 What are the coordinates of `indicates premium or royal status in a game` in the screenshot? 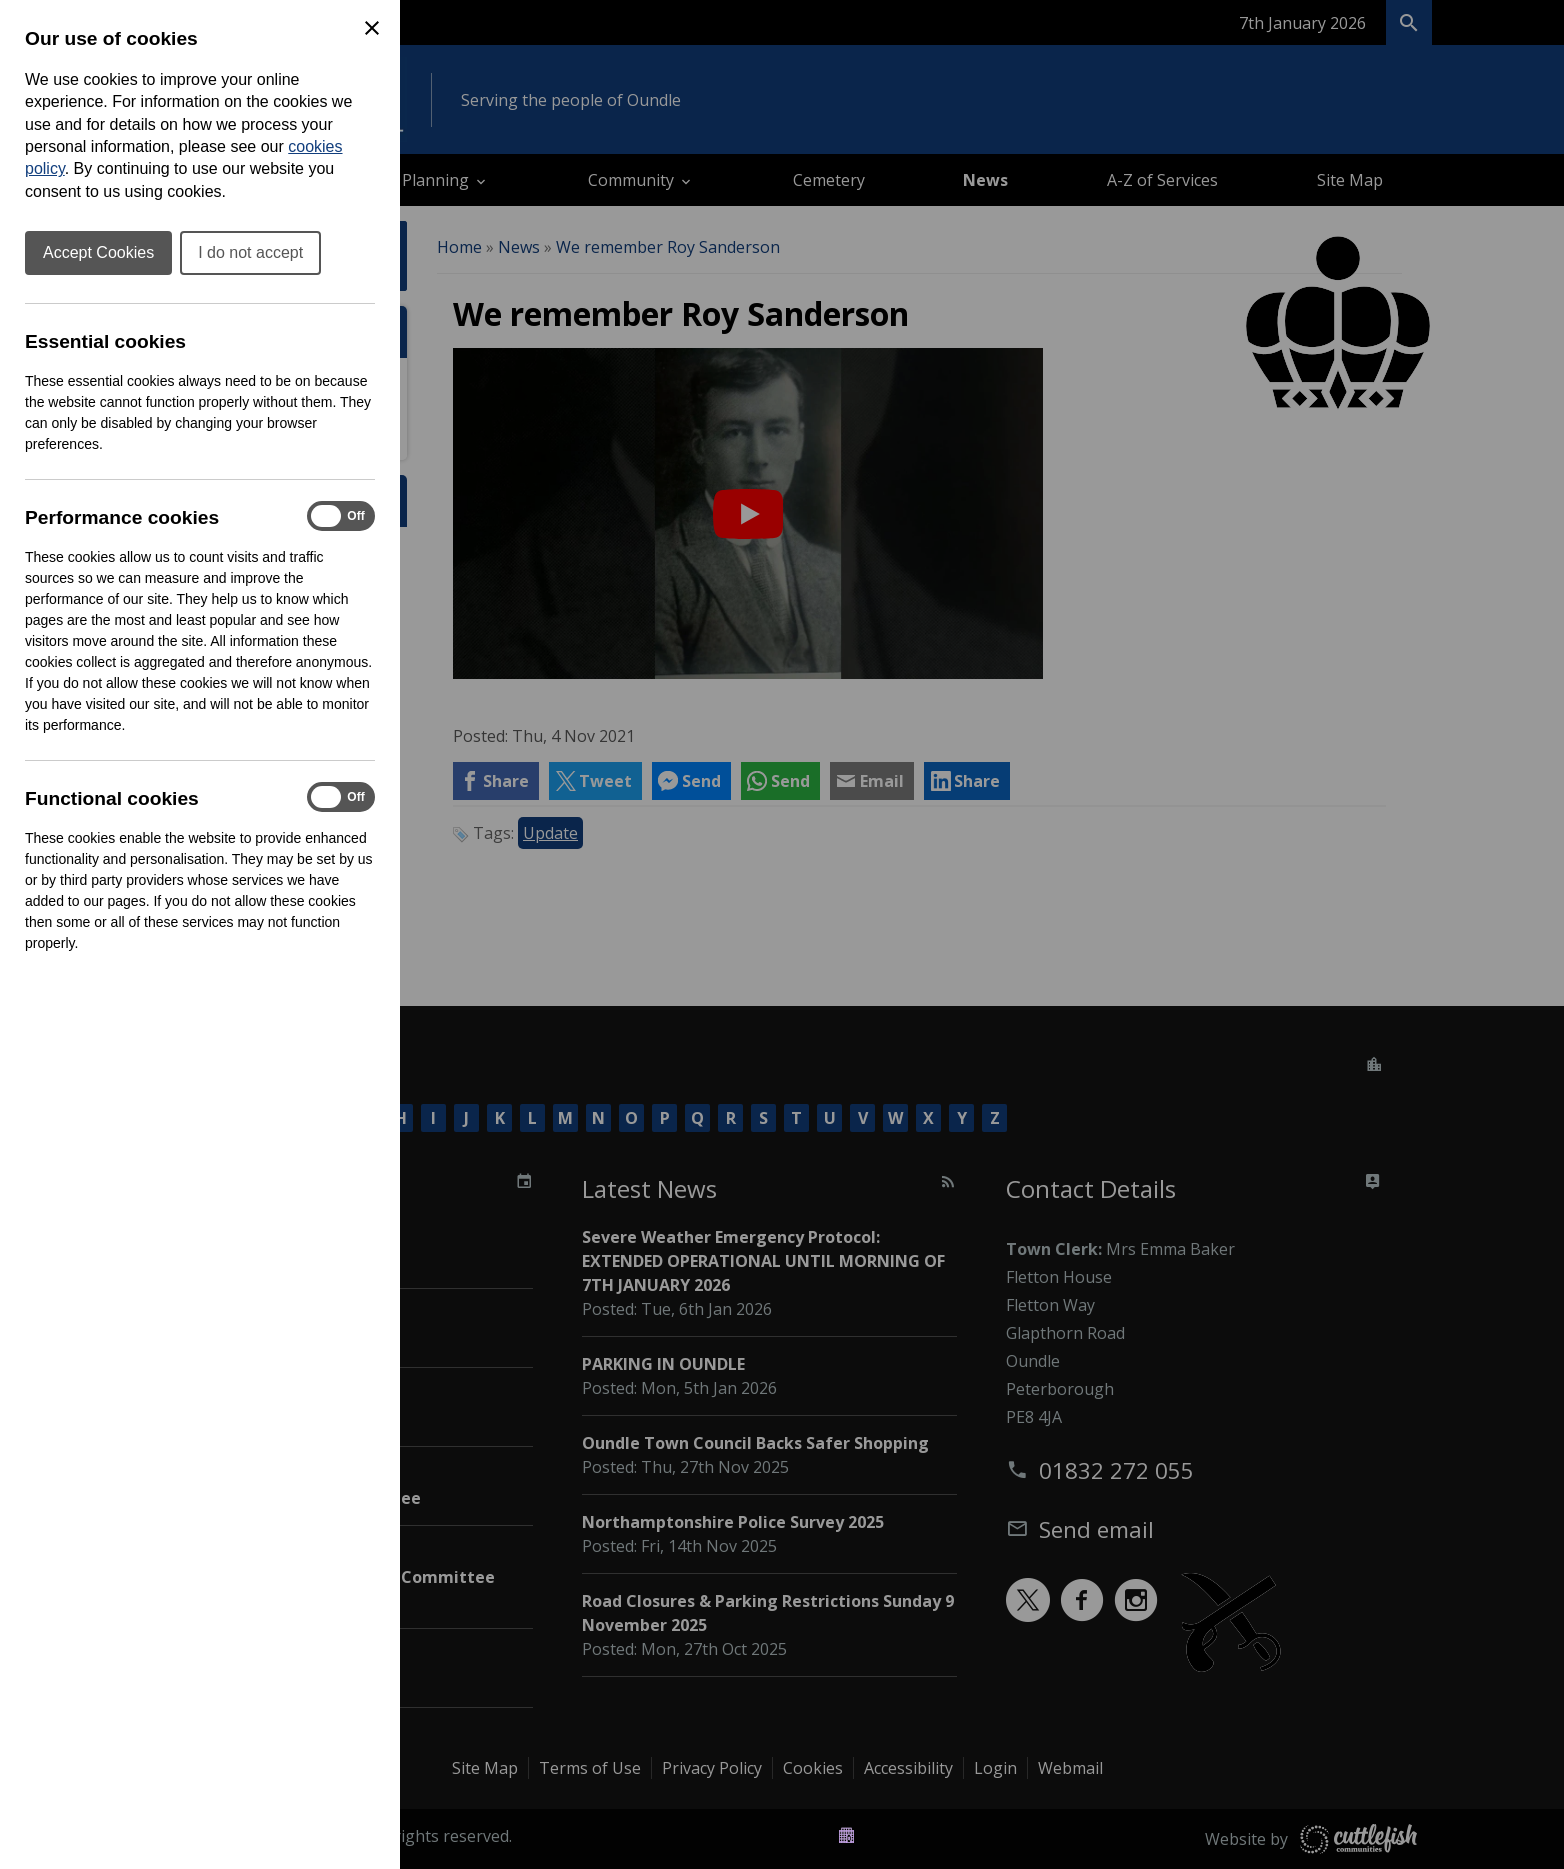 It's located at (1338, 323).